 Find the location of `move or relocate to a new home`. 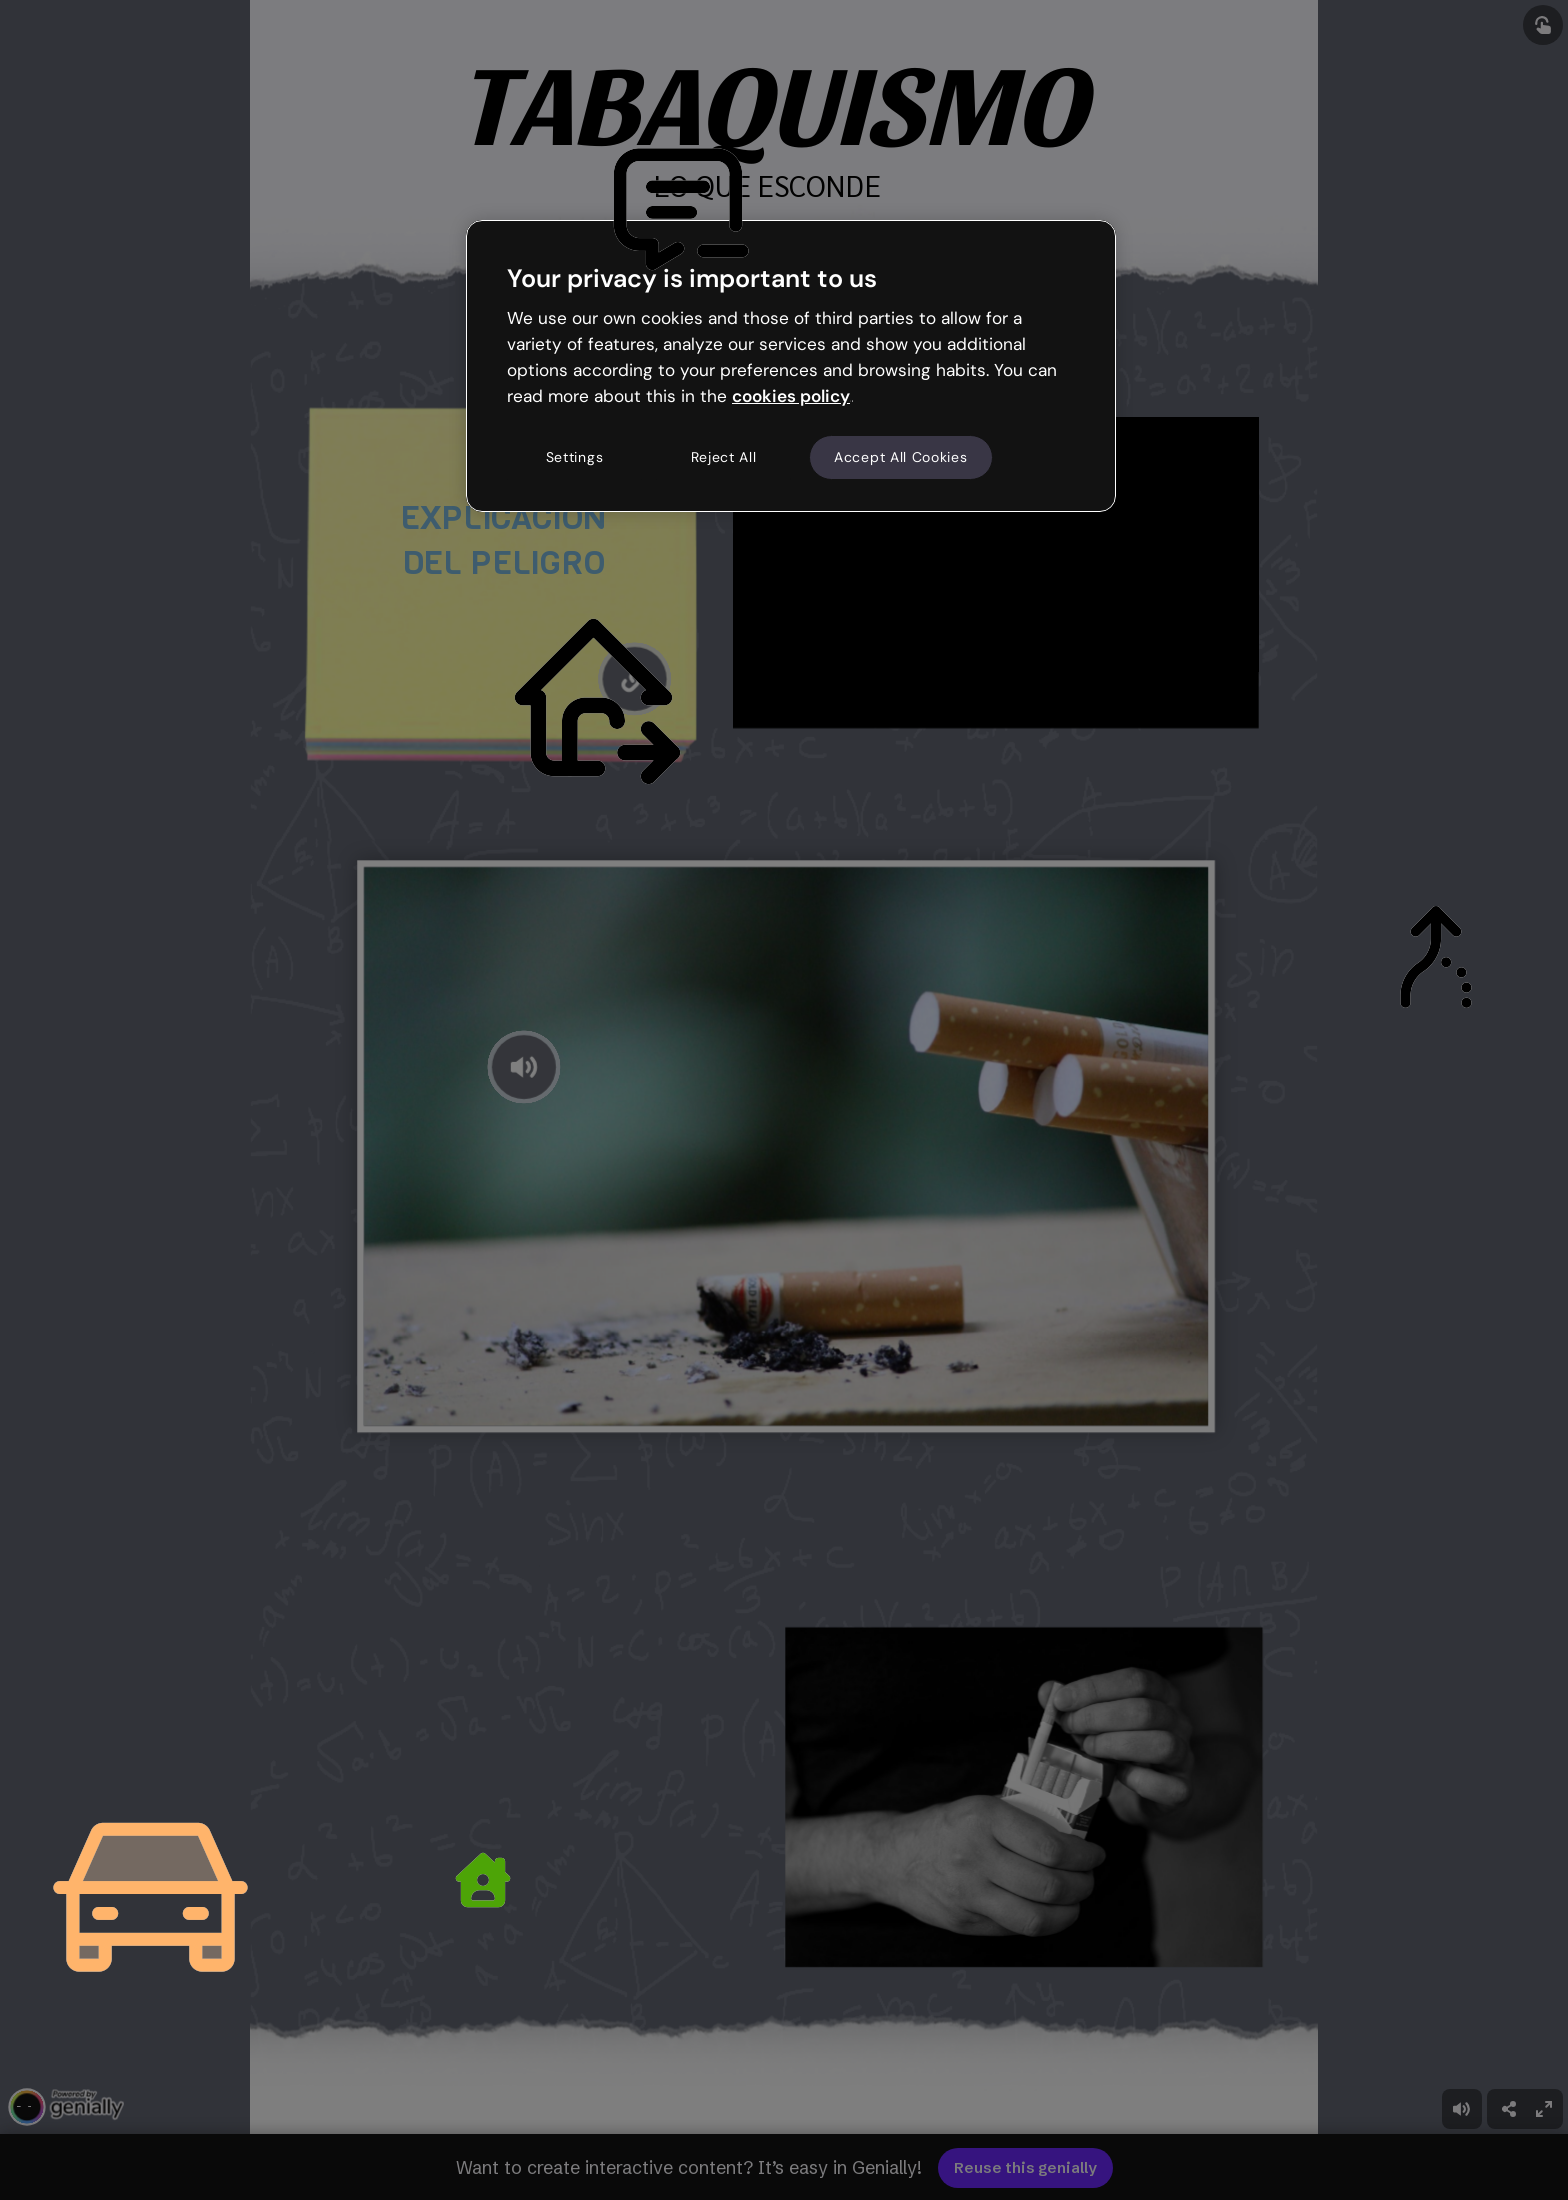

move or relocate to a new home is located at coordinates (593, 697).